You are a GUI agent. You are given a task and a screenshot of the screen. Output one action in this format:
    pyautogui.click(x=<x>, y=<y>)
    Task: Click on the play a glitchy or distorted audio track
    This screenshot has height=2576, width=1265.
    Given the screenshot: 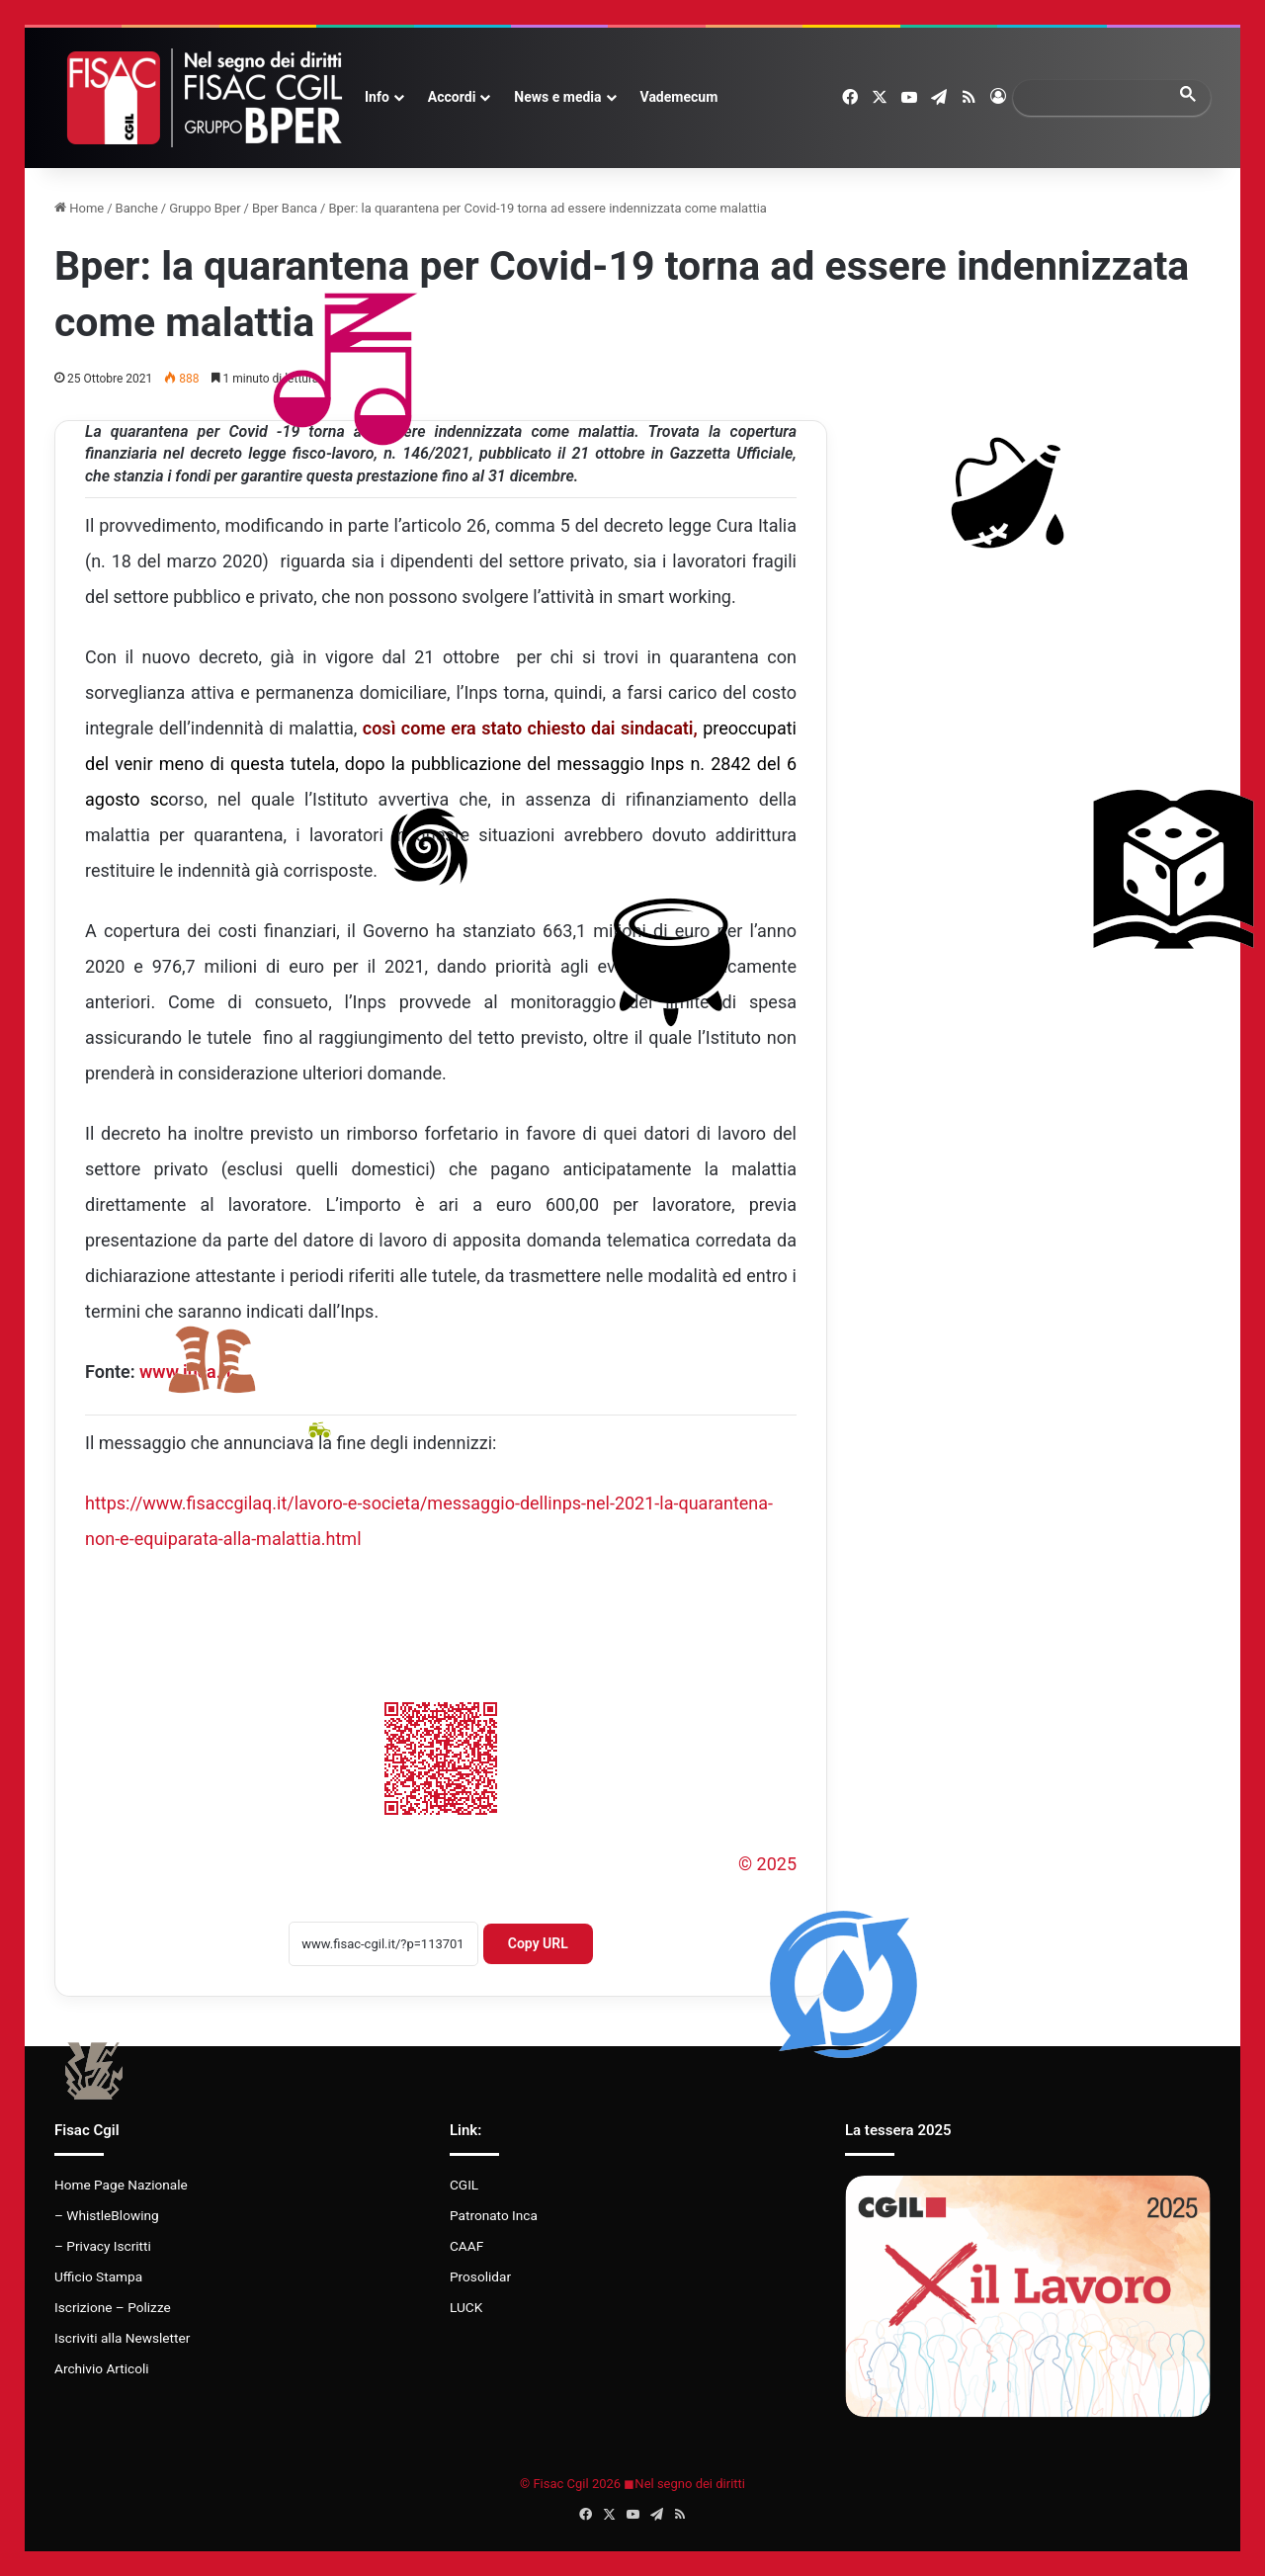 What is the action you would take?
    pyautogui.click(x=346, y=370)
    